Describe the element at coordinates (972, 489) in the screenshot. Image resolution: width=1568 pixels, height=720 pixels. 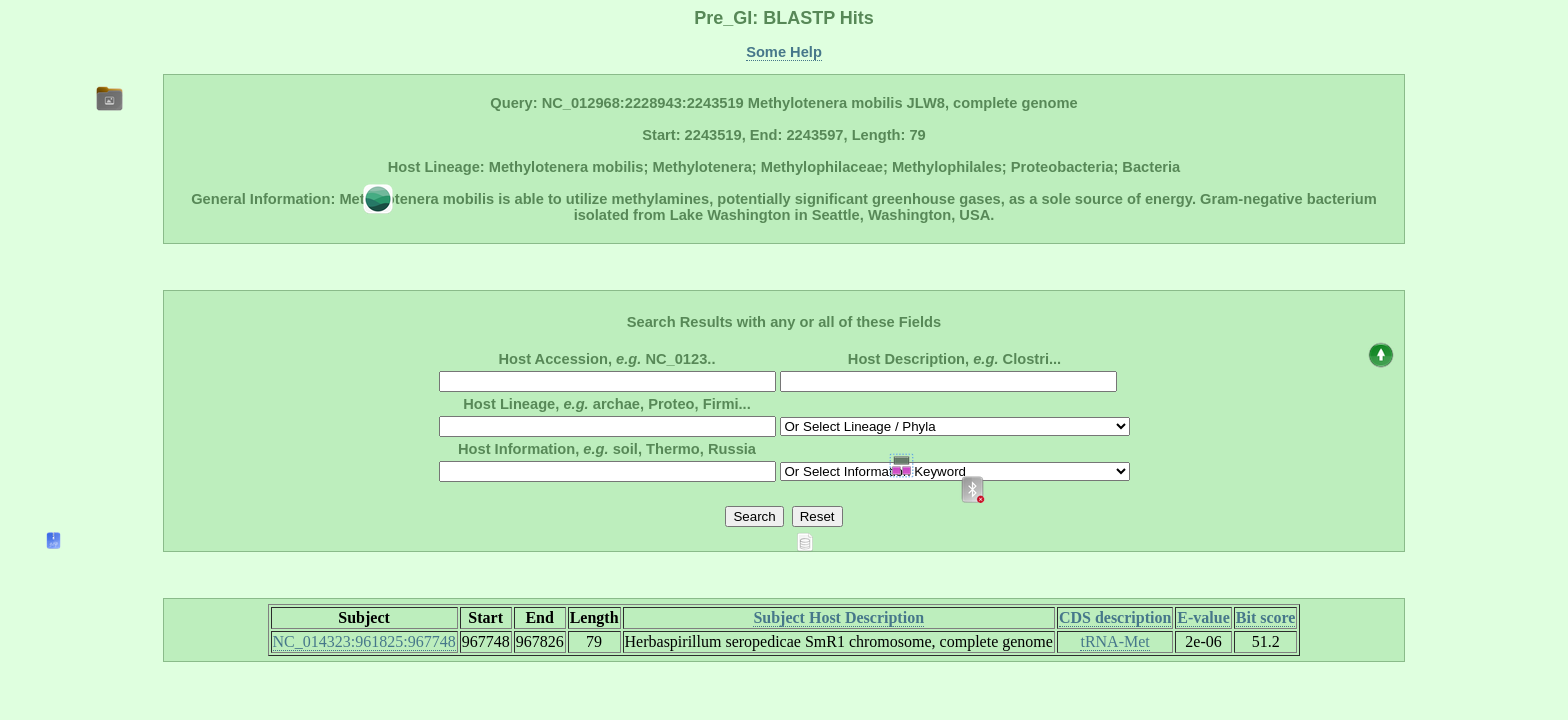
I see `bluetooth is currently disabled` at that location.